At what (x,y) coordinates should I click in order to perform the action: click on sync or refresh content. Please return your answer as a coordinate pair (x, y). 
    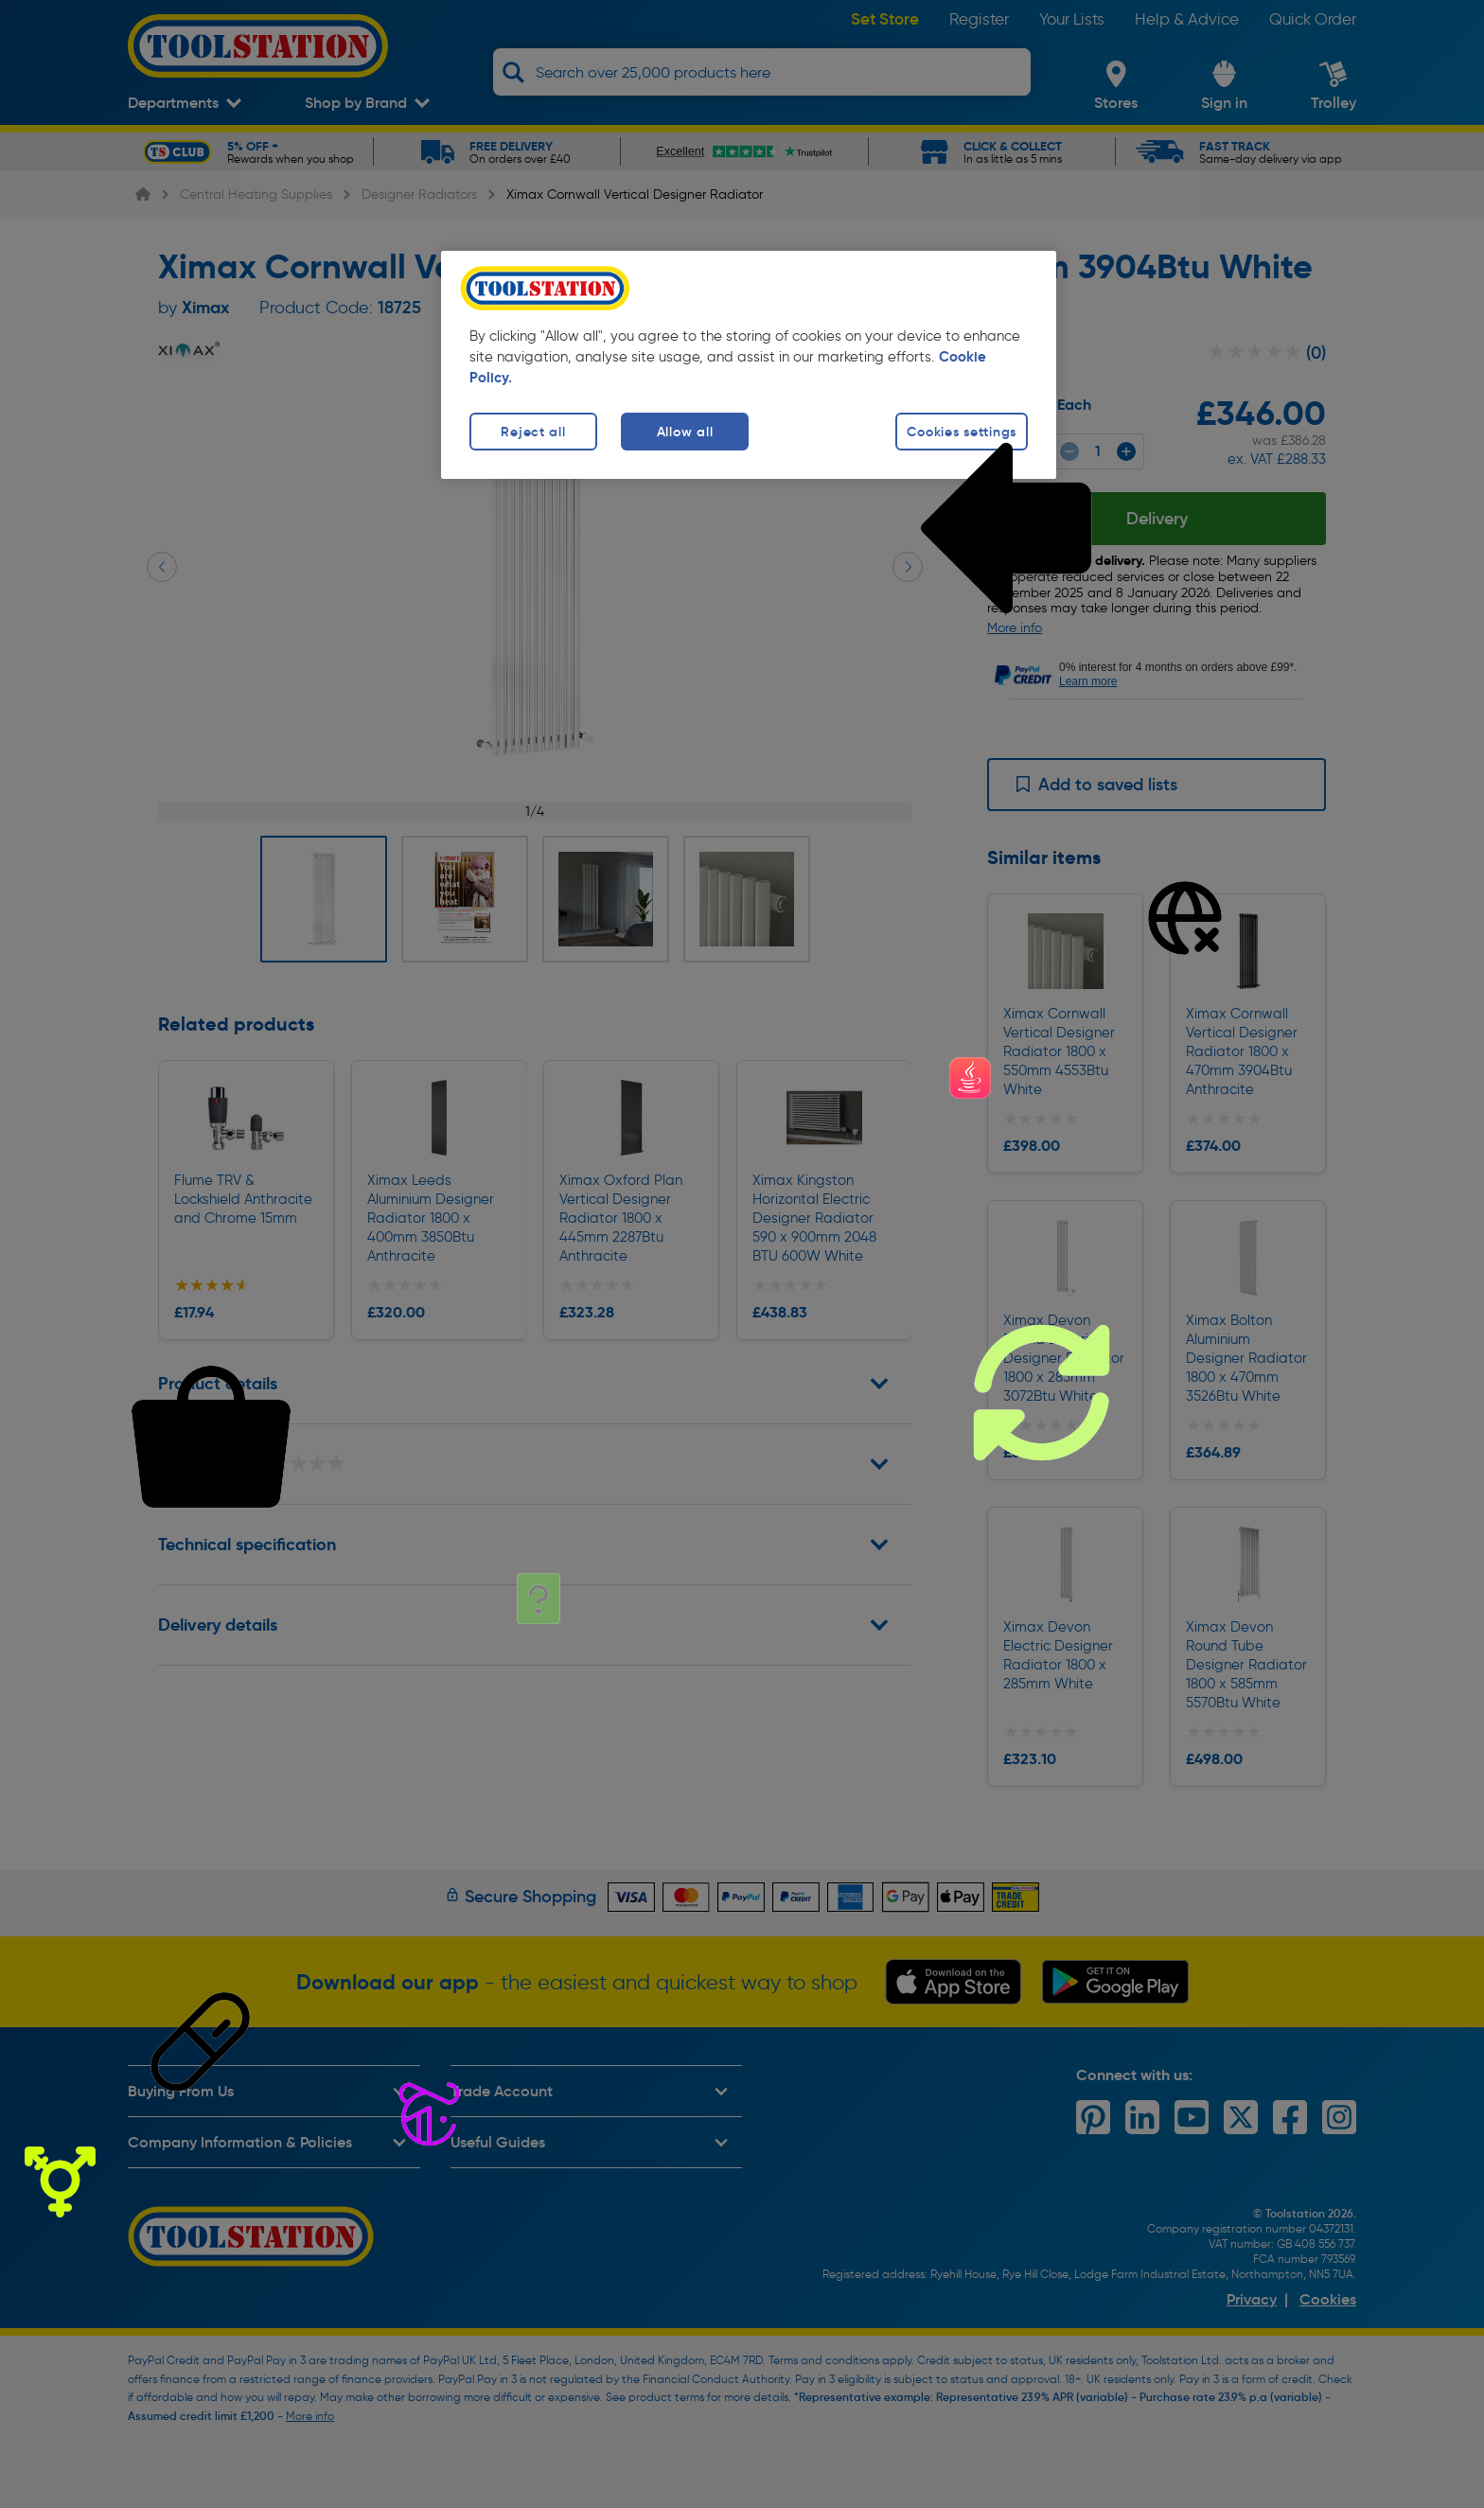
    Looking at the image, I should click on (1041, 1392).